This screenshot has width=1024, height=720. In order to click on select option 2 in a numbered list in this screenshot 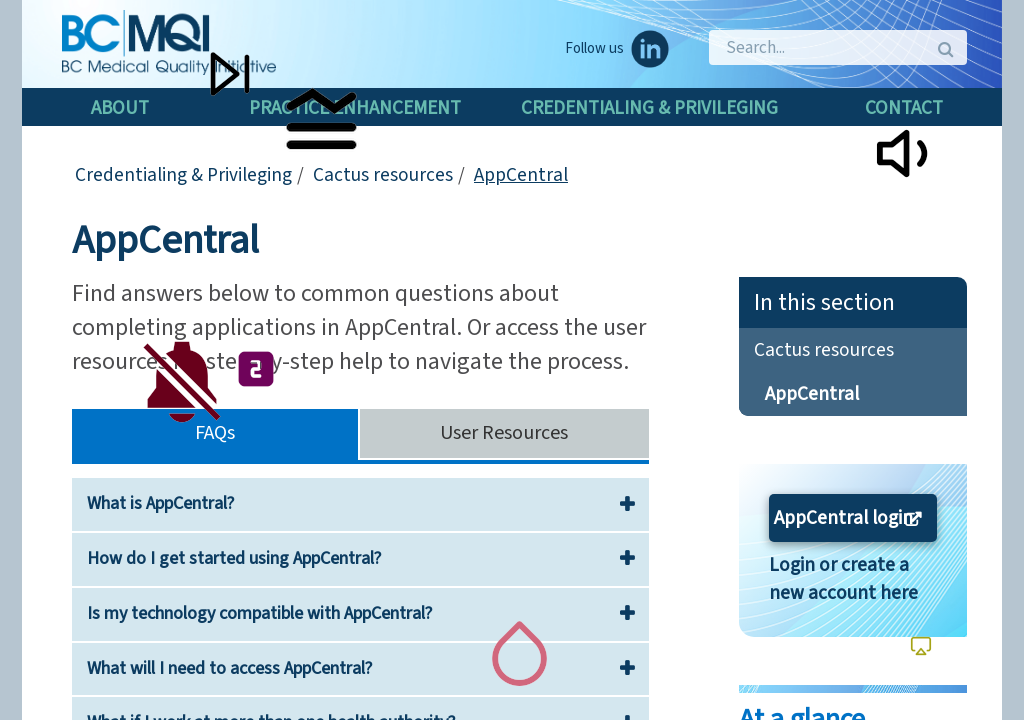, I will do `click(256, 369)`.